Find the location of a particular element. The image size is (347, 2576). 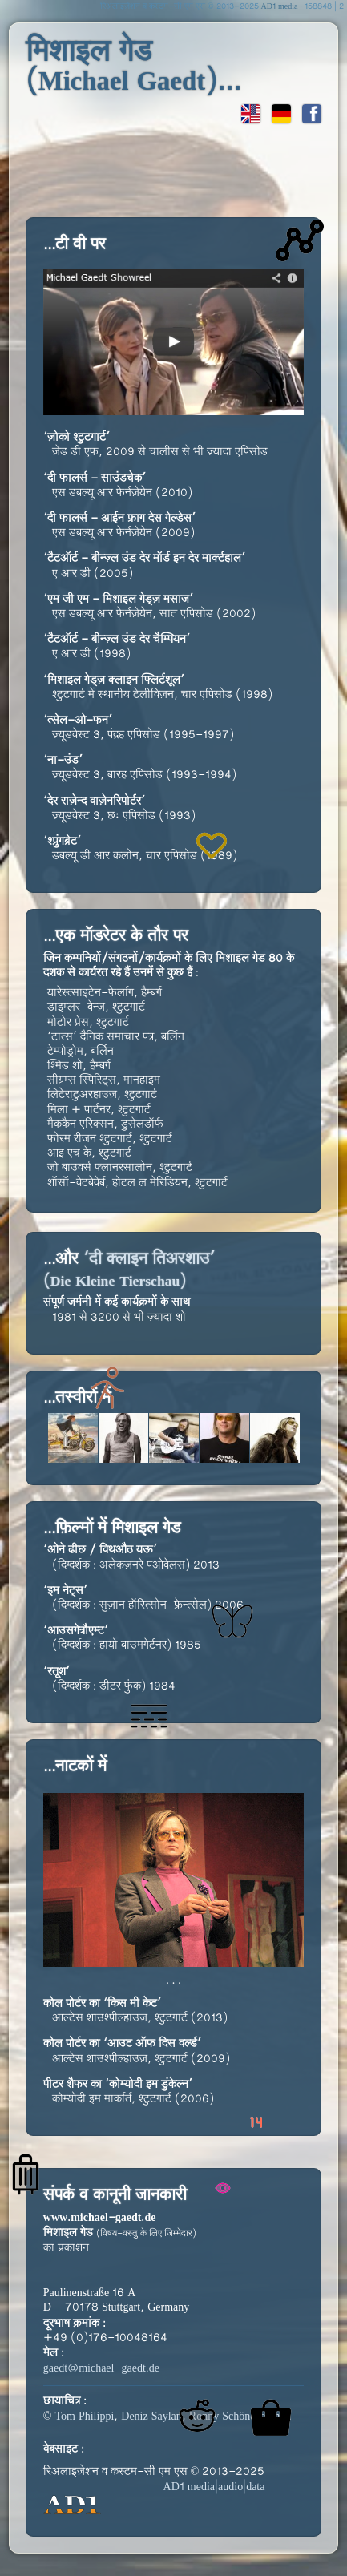

view or preview content is located at coordinates (223, 2188).